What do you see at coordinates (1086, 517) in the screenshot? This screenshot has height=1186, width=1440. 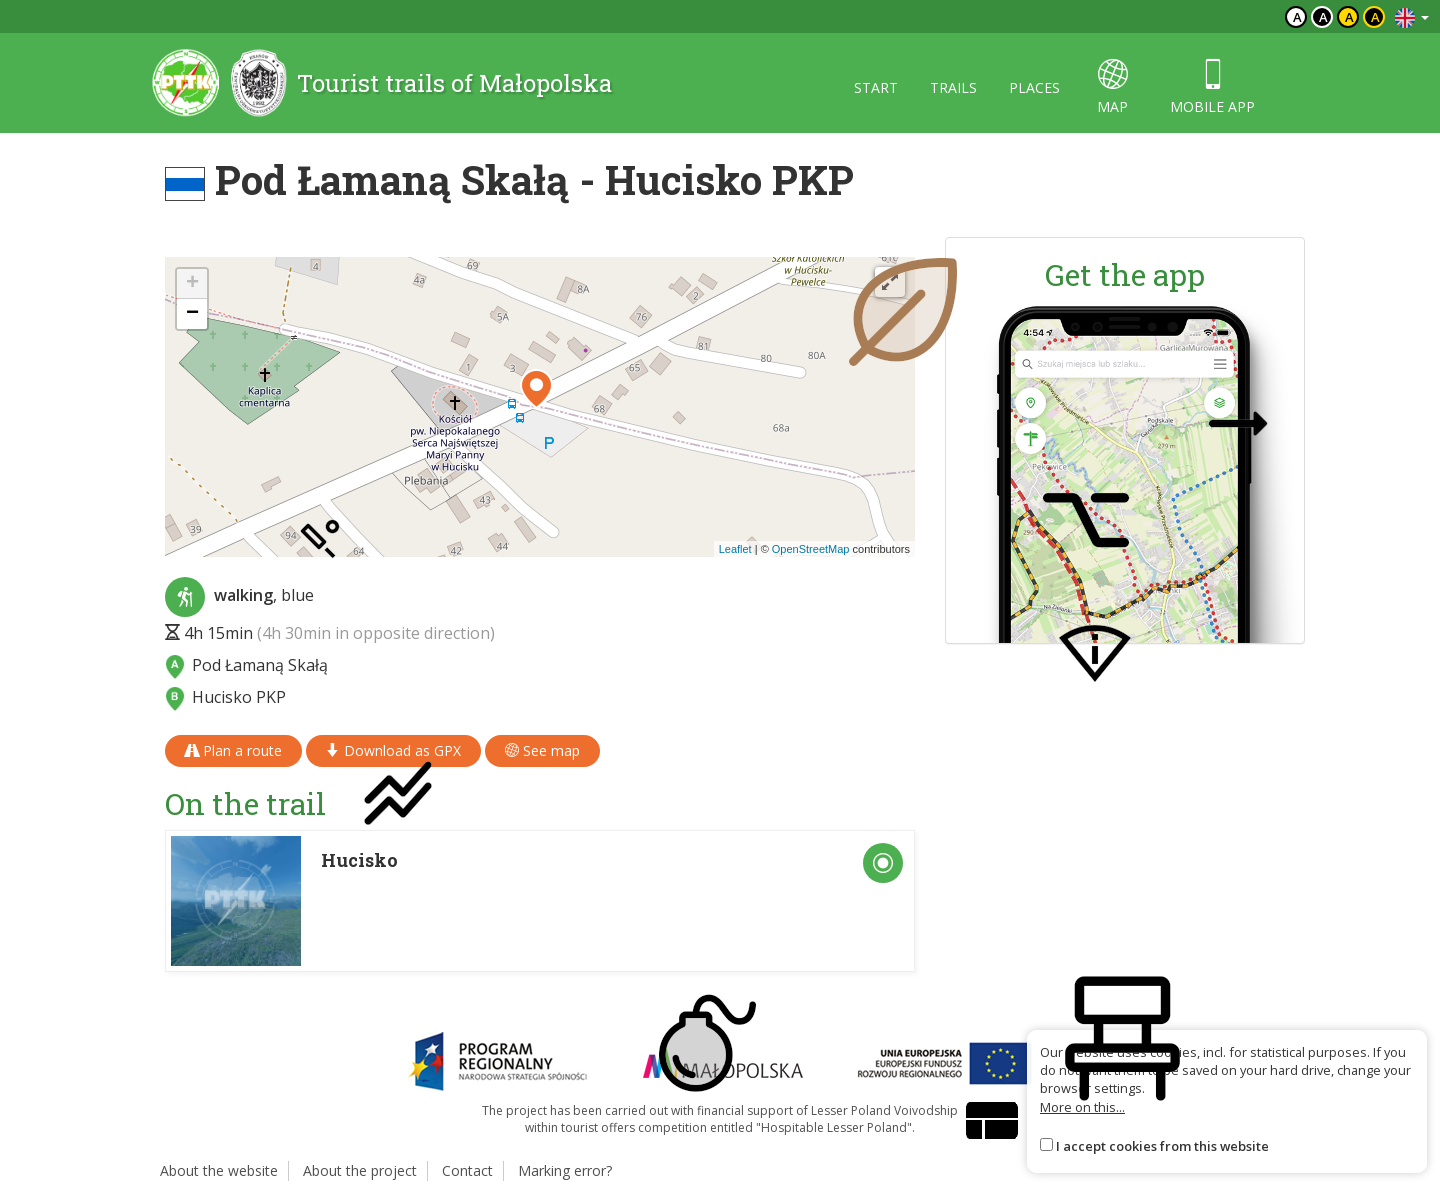 I see `keyboard option or alt key symbol` at bounding box center [1086, 517].